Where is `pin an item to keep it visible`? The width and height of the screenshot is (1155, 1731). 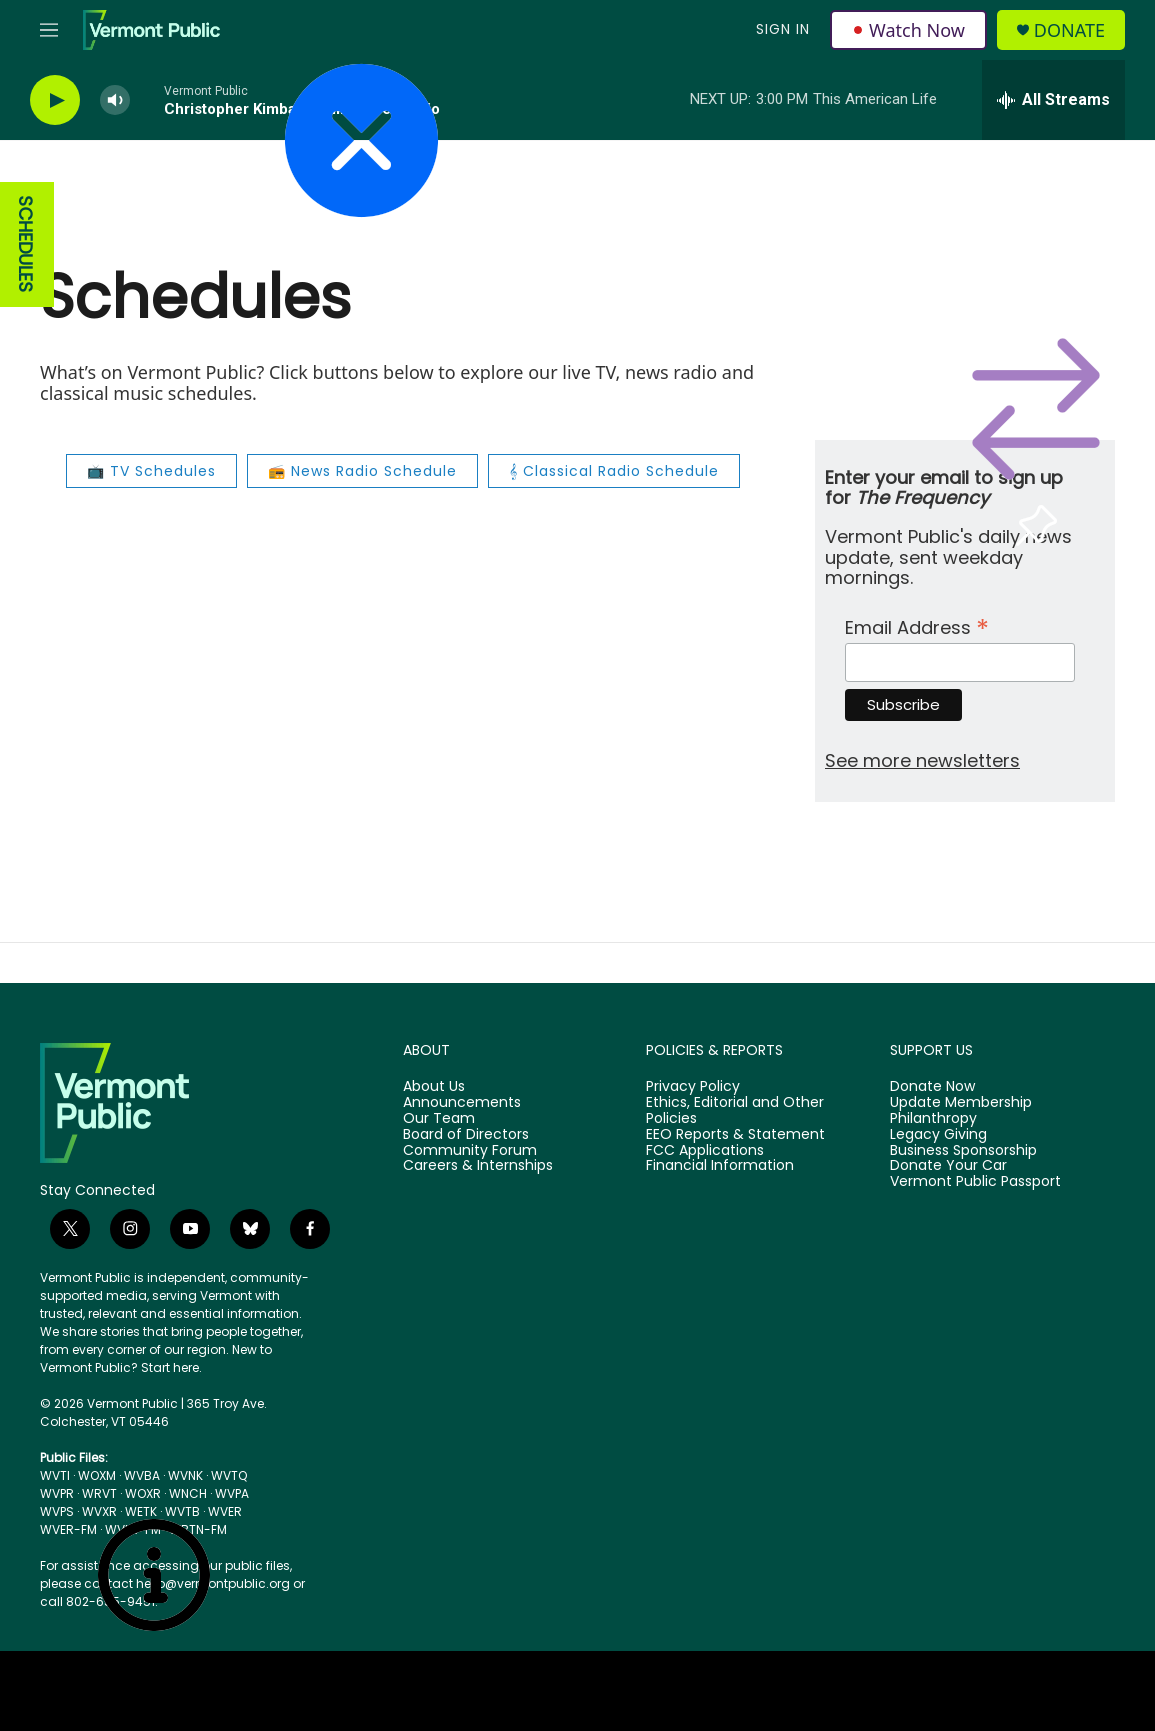 pin an item to keep it visible is located at coordinates (1035, 526).